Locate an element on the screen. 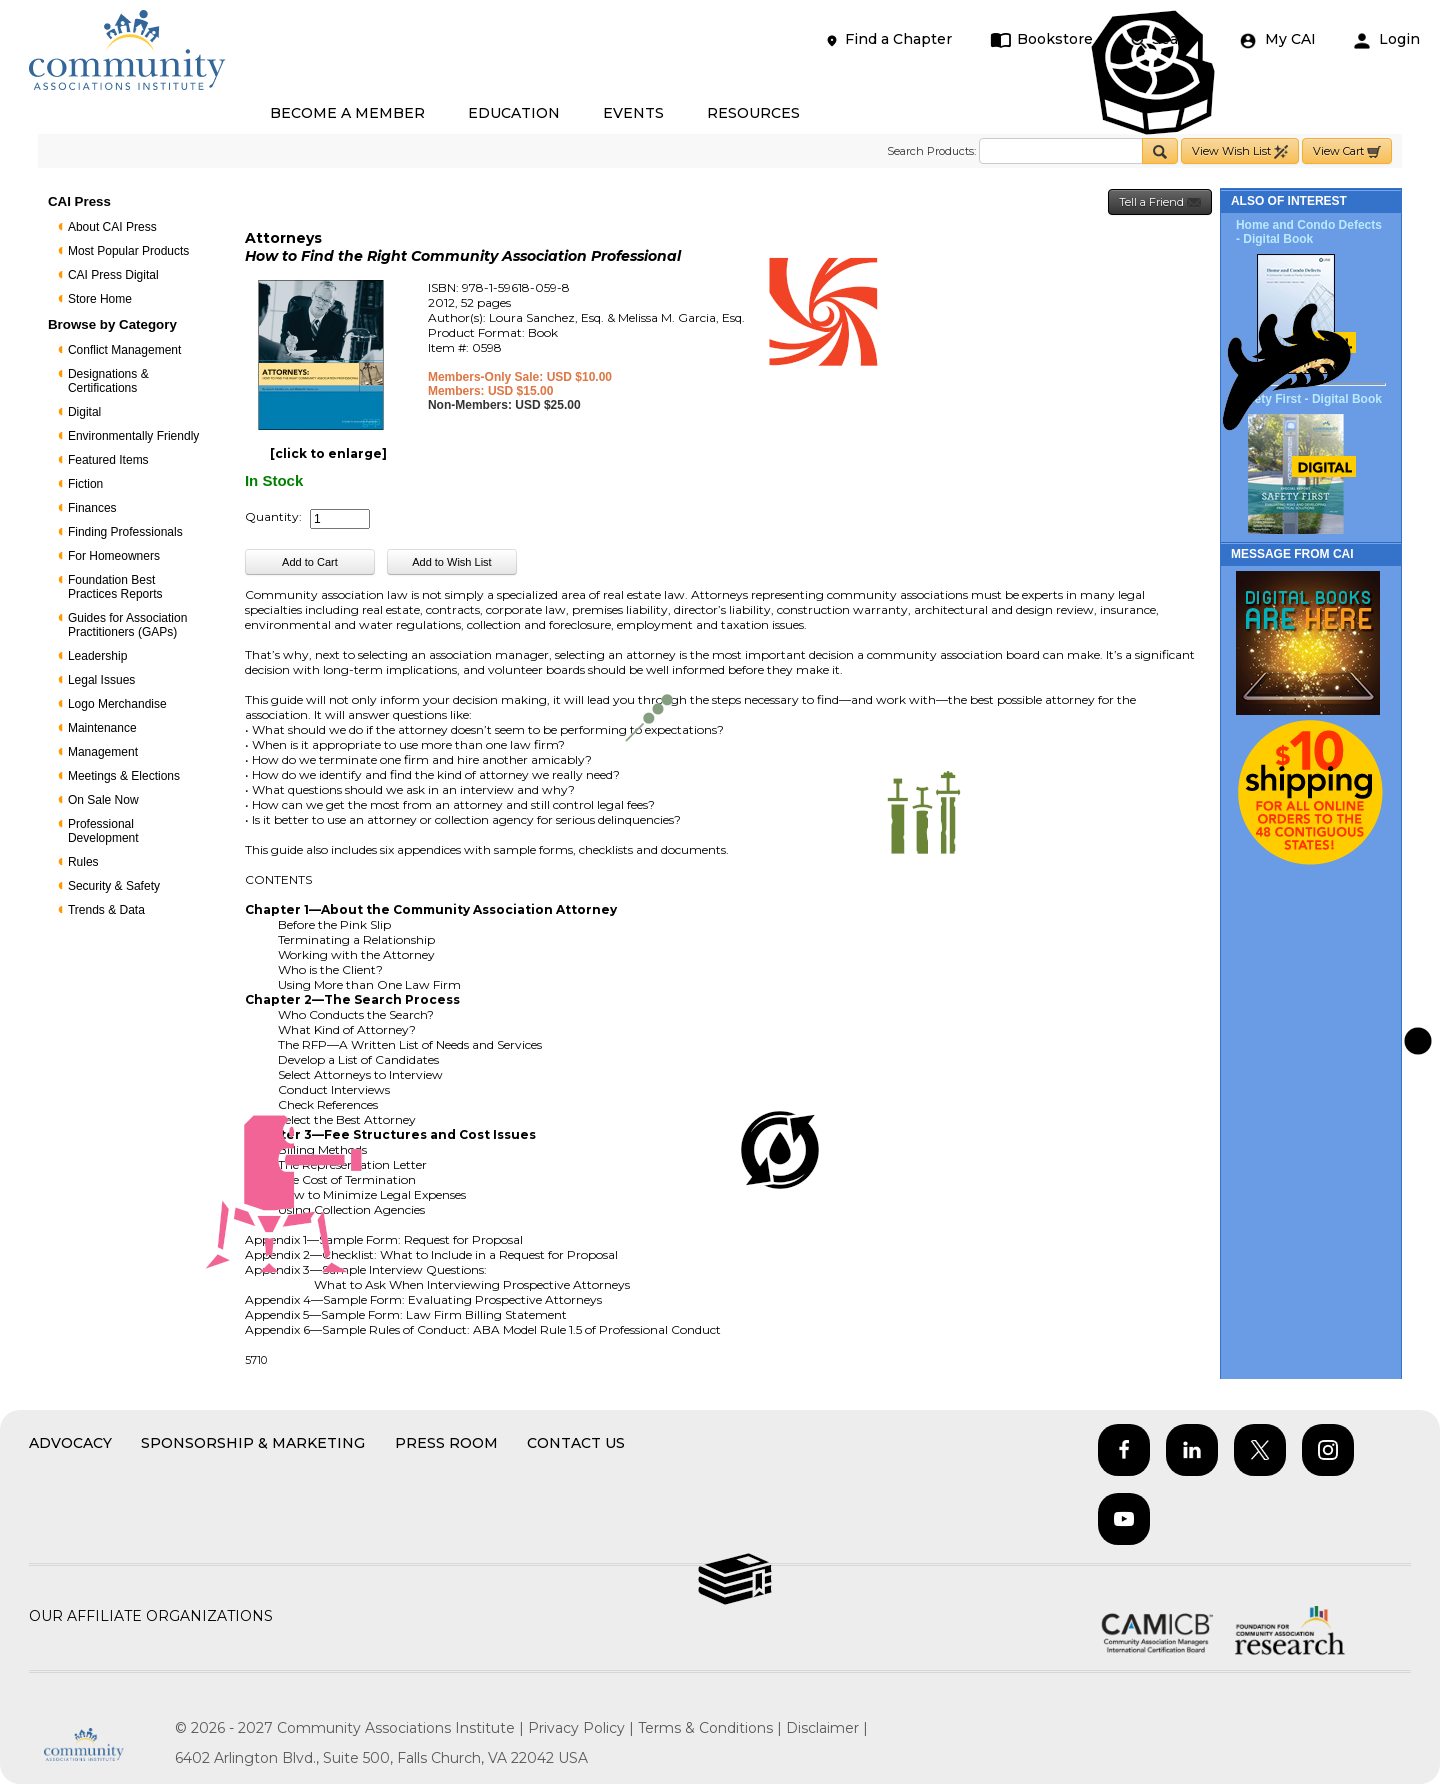 This screenshot has width=1440, height=1784. activate vortex or whirlpool ability is located at coordinates (823, 312).